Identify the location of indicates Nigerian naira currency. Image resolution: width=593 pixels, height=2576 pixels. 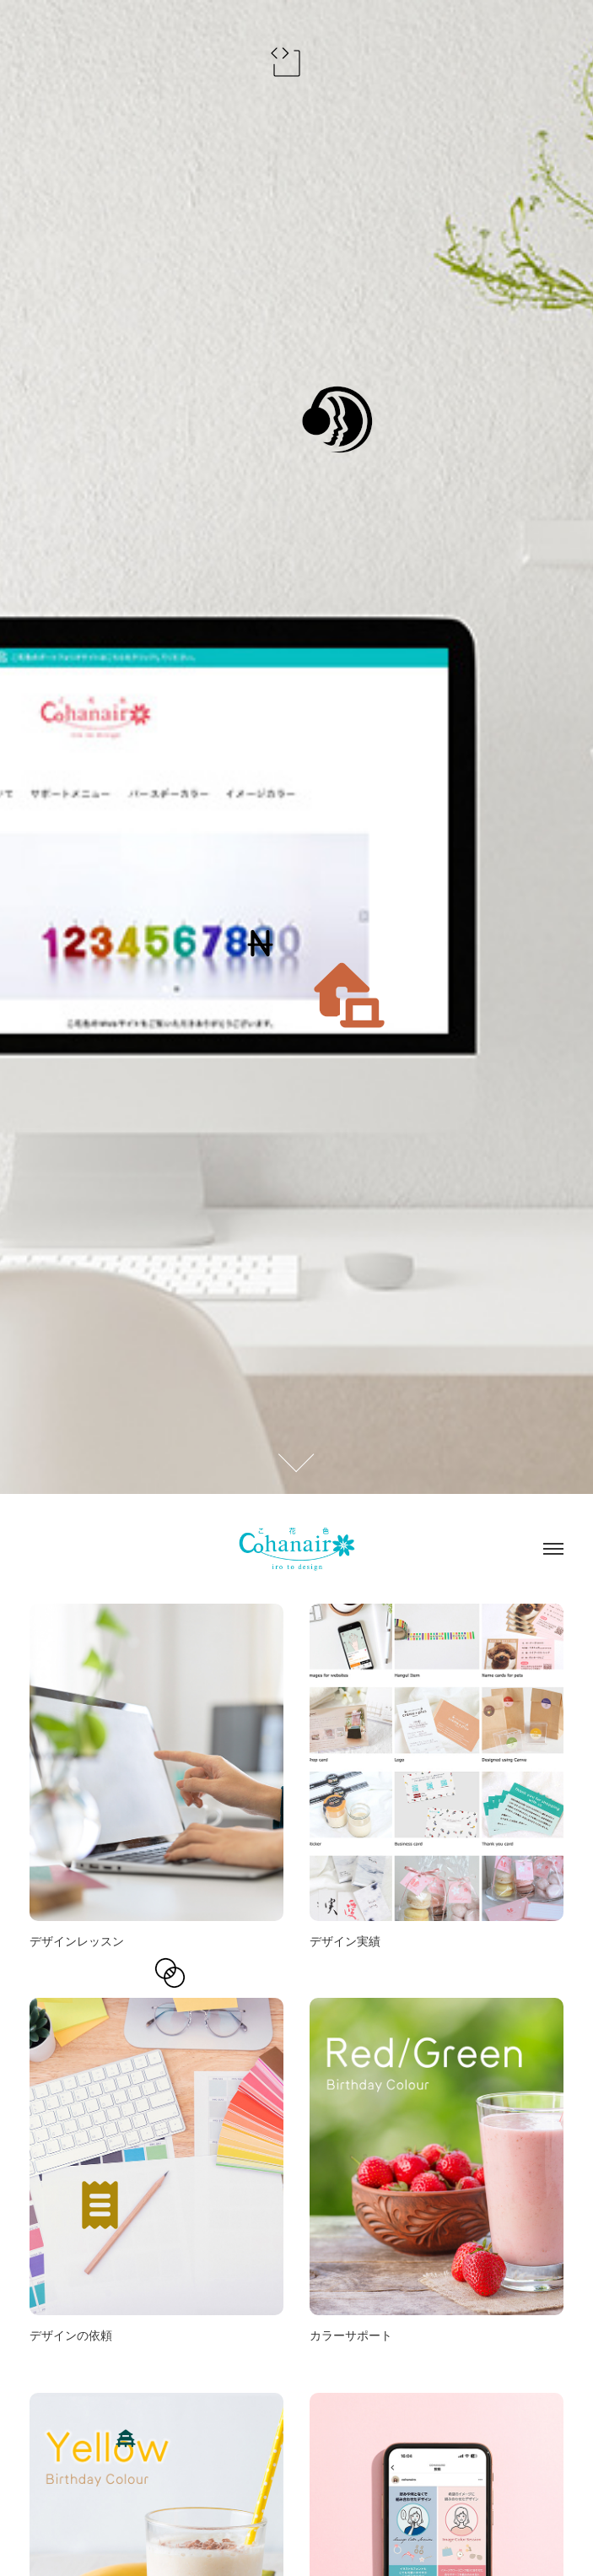
(260, 943).